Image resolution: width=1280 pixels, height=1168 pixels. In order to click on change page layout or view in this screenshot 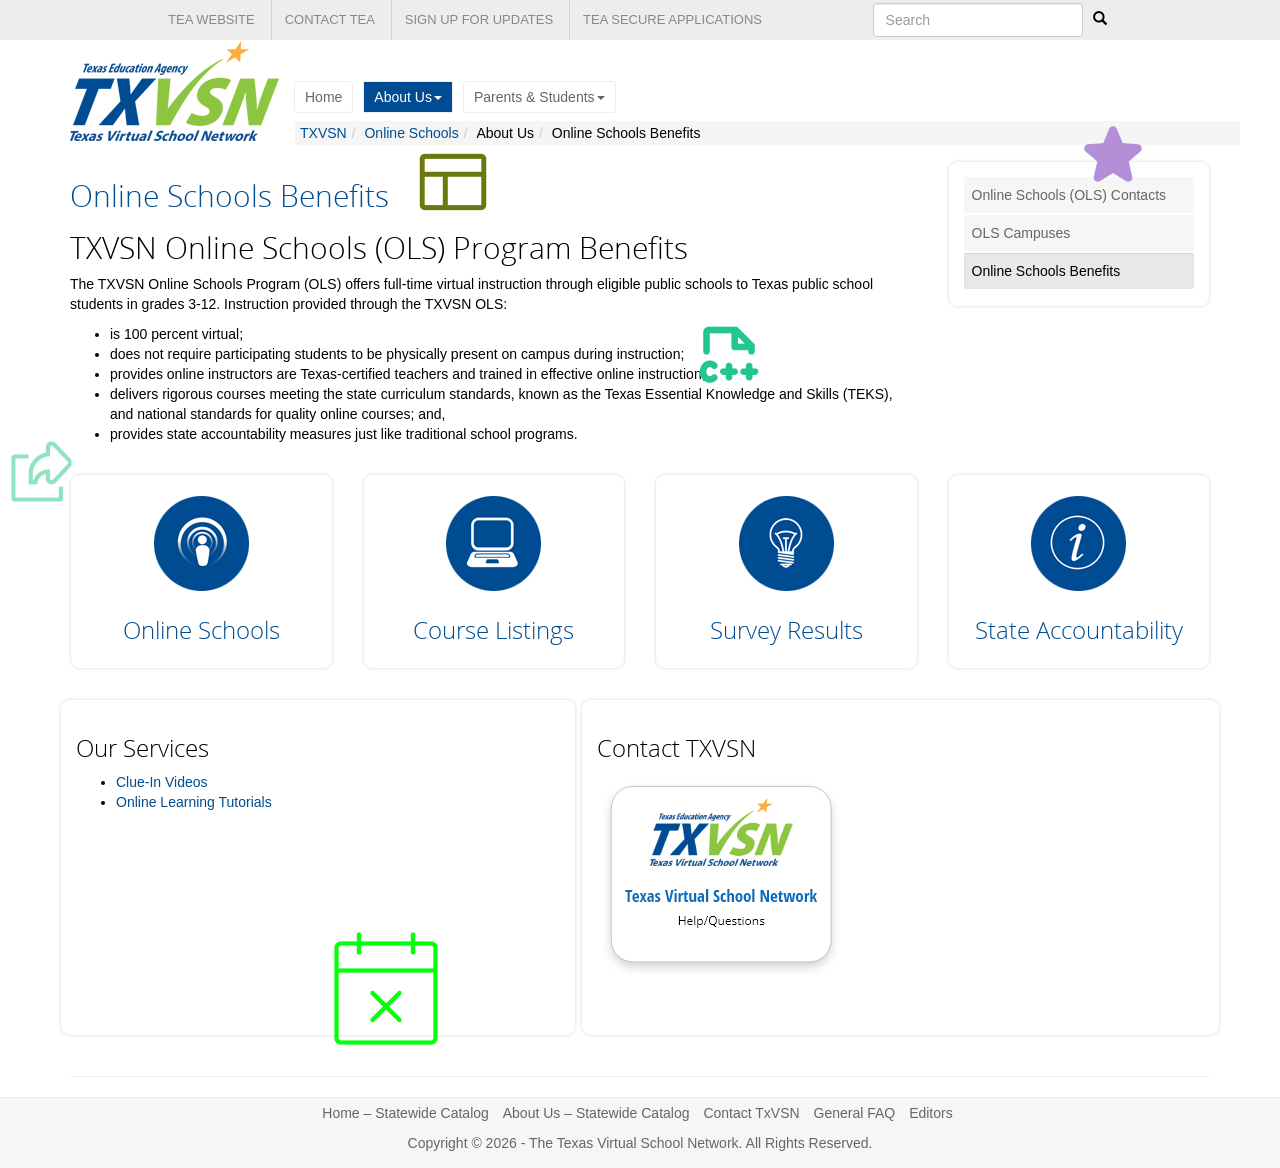, I will do `click(453, 182)`.